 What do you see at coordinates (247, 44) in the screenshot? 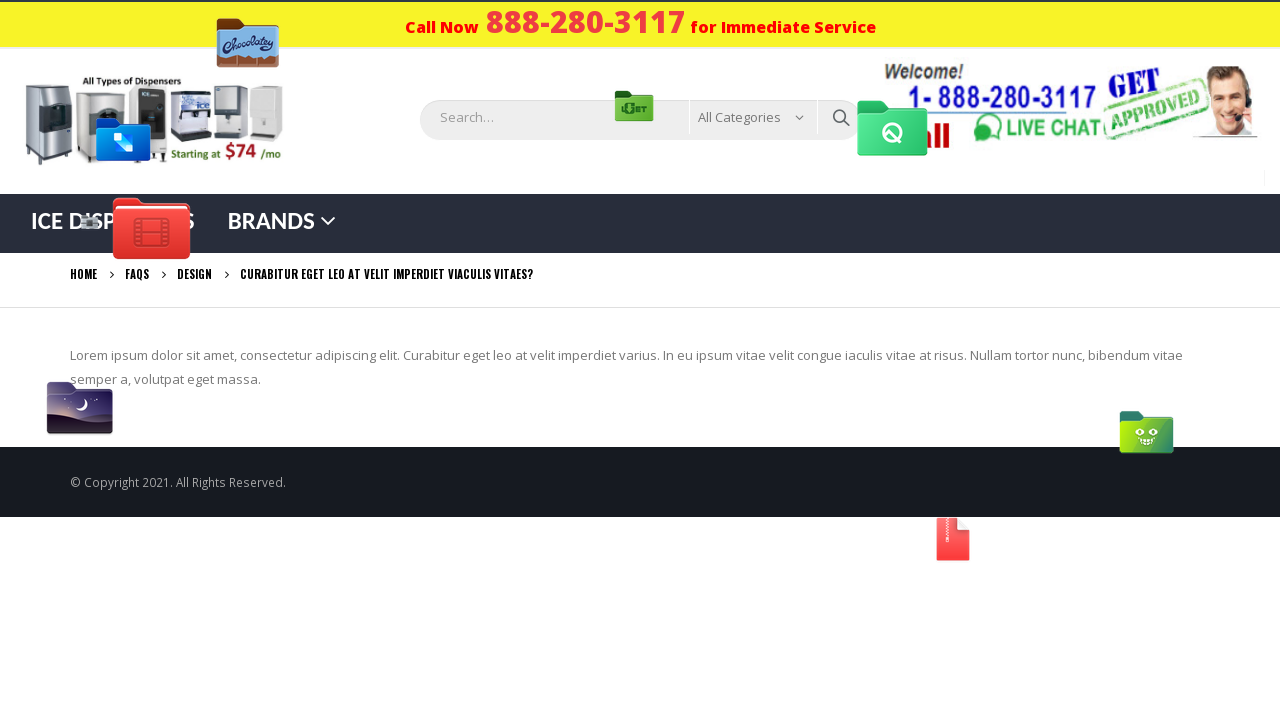
I see `folder containing chocolatey package manager files` at bounding box center [247, 44].